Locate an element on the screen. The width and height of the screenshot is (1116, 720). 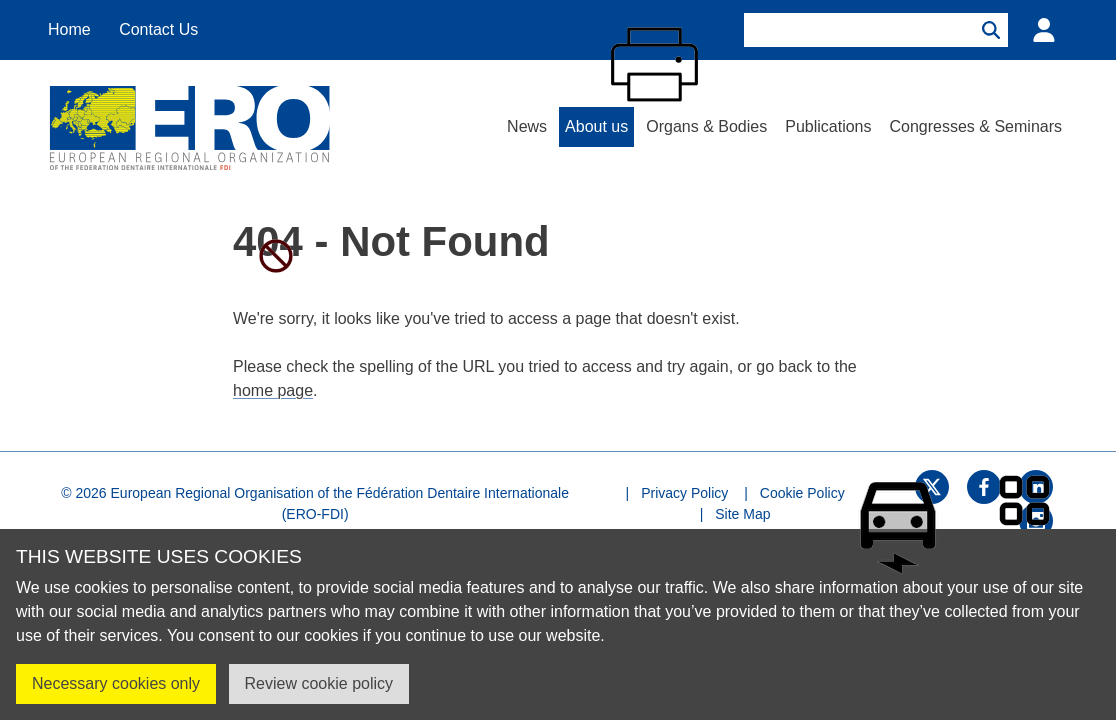
view all apps is located at coordinates (1024, 500).